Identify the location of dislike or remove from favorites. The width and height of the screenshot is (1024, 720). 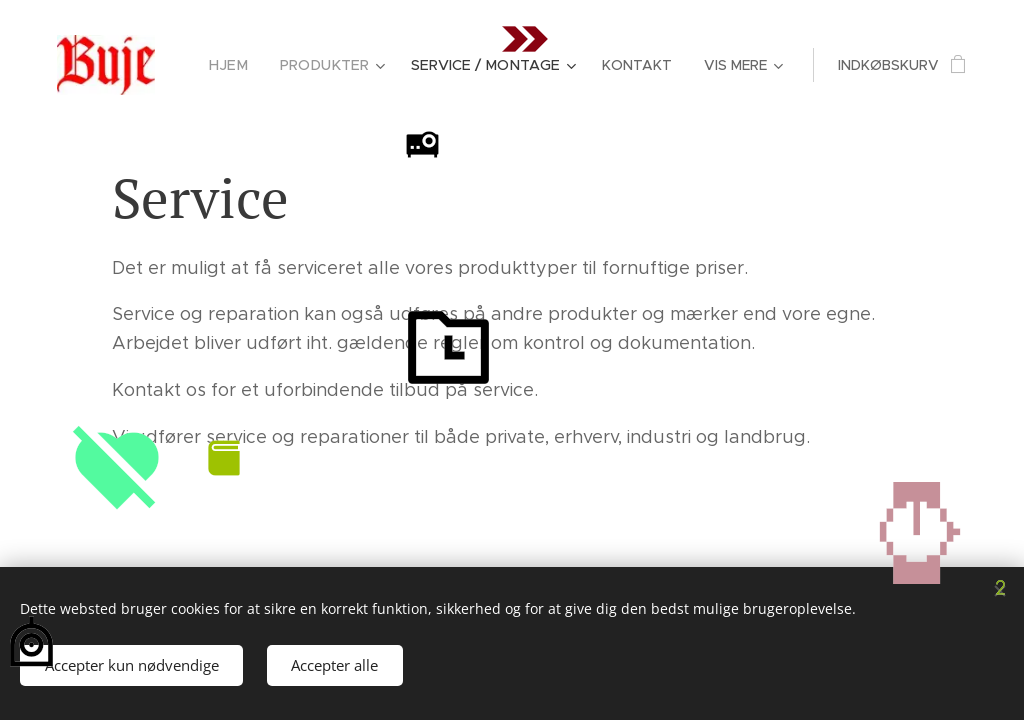
(117, 470).